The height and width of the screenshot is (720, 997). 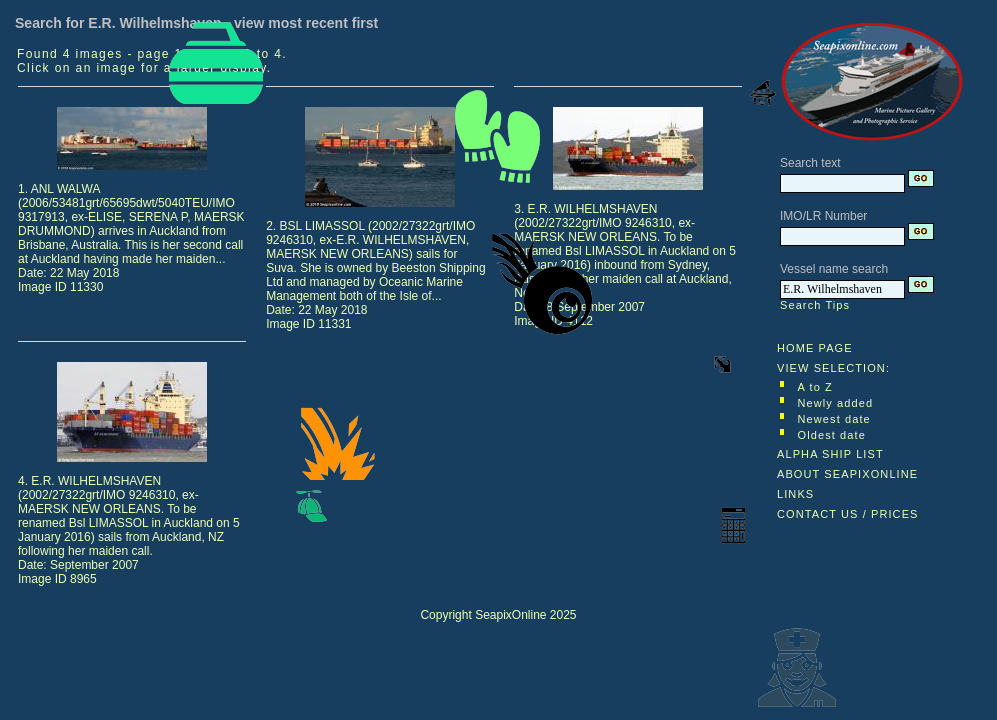 I want to click on activate fire breath ability, so click(x=722, y=364).